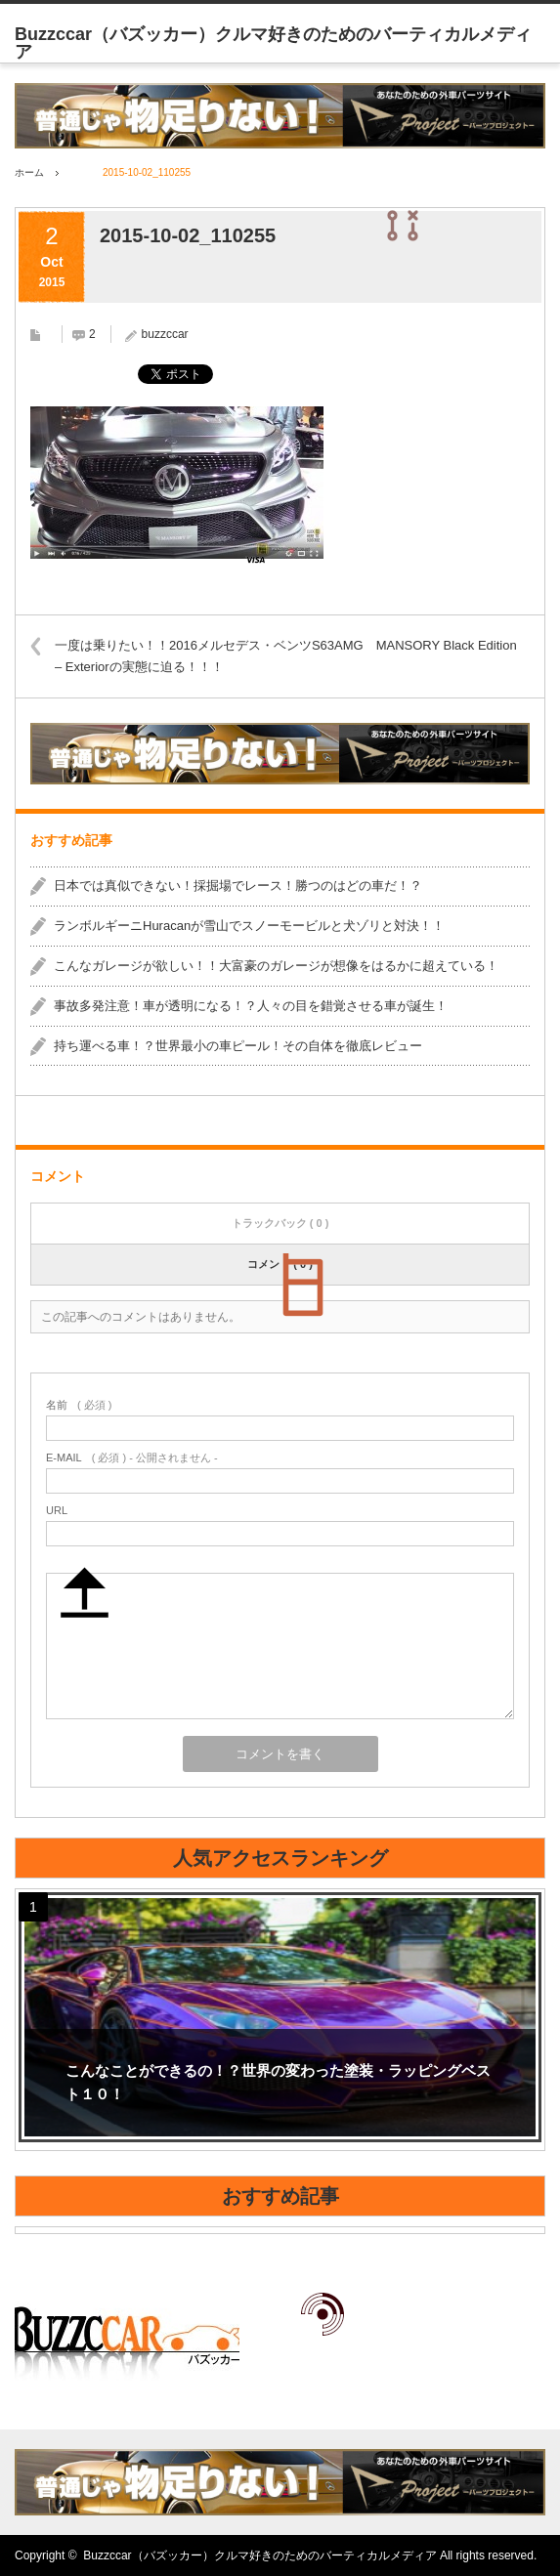  Describe the element at coordinates (323, 2314) in the screenshot. I see `open freshrss feed reader app` at that location.